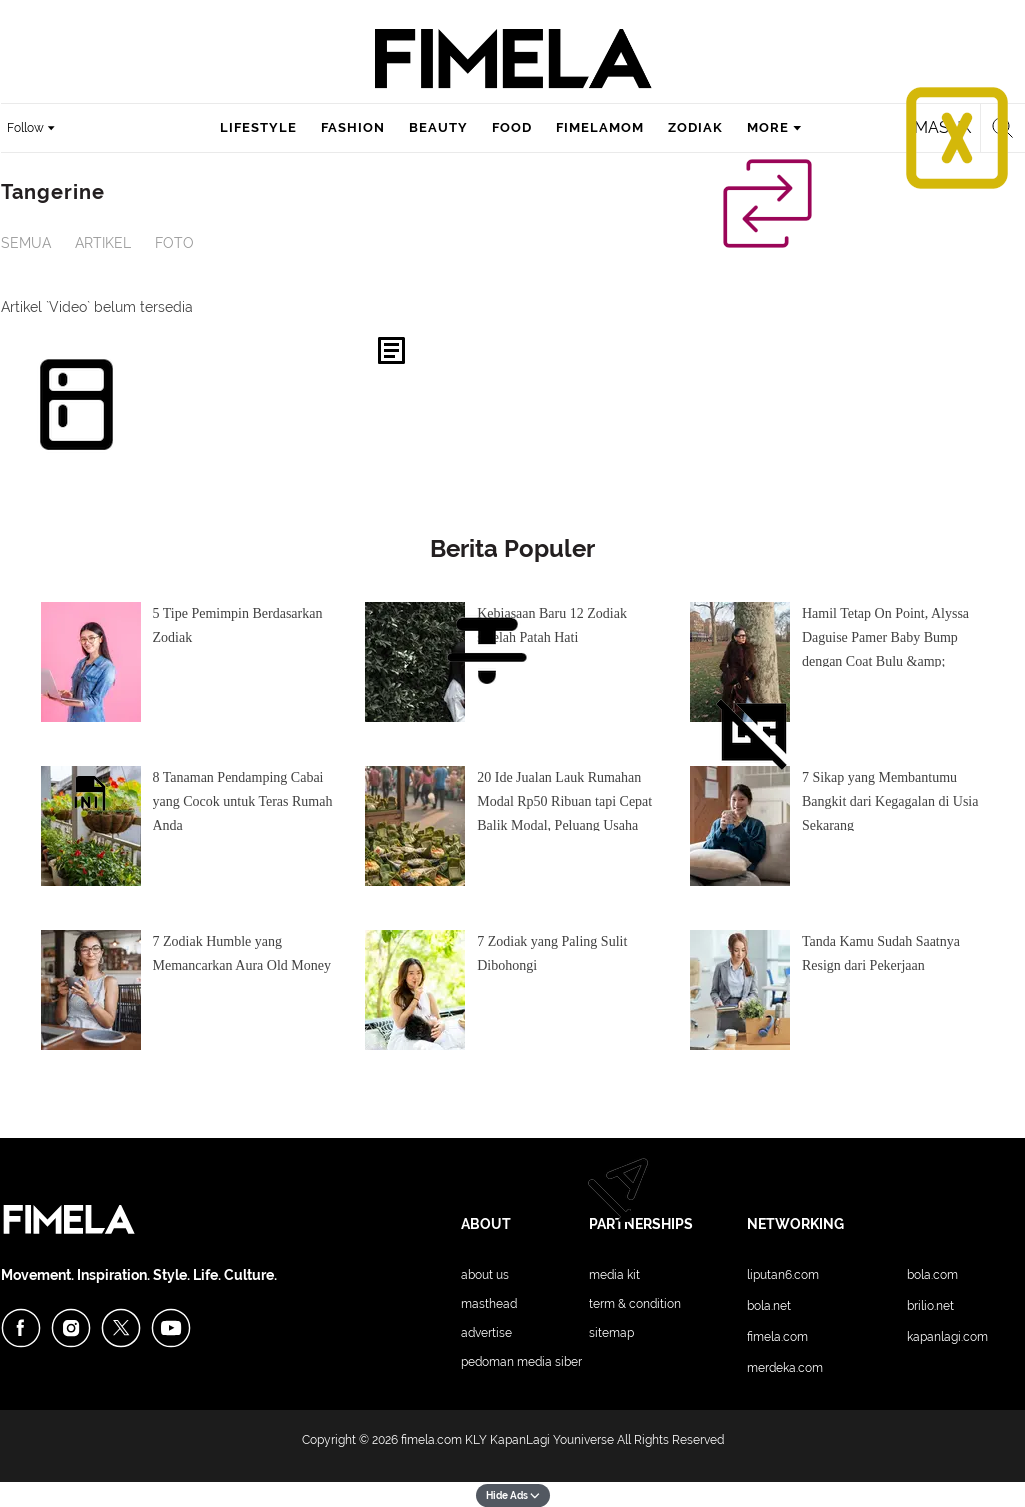  Describe the element at coordinates (391, 350) in the screenshot. I see `view article or document` at that location.